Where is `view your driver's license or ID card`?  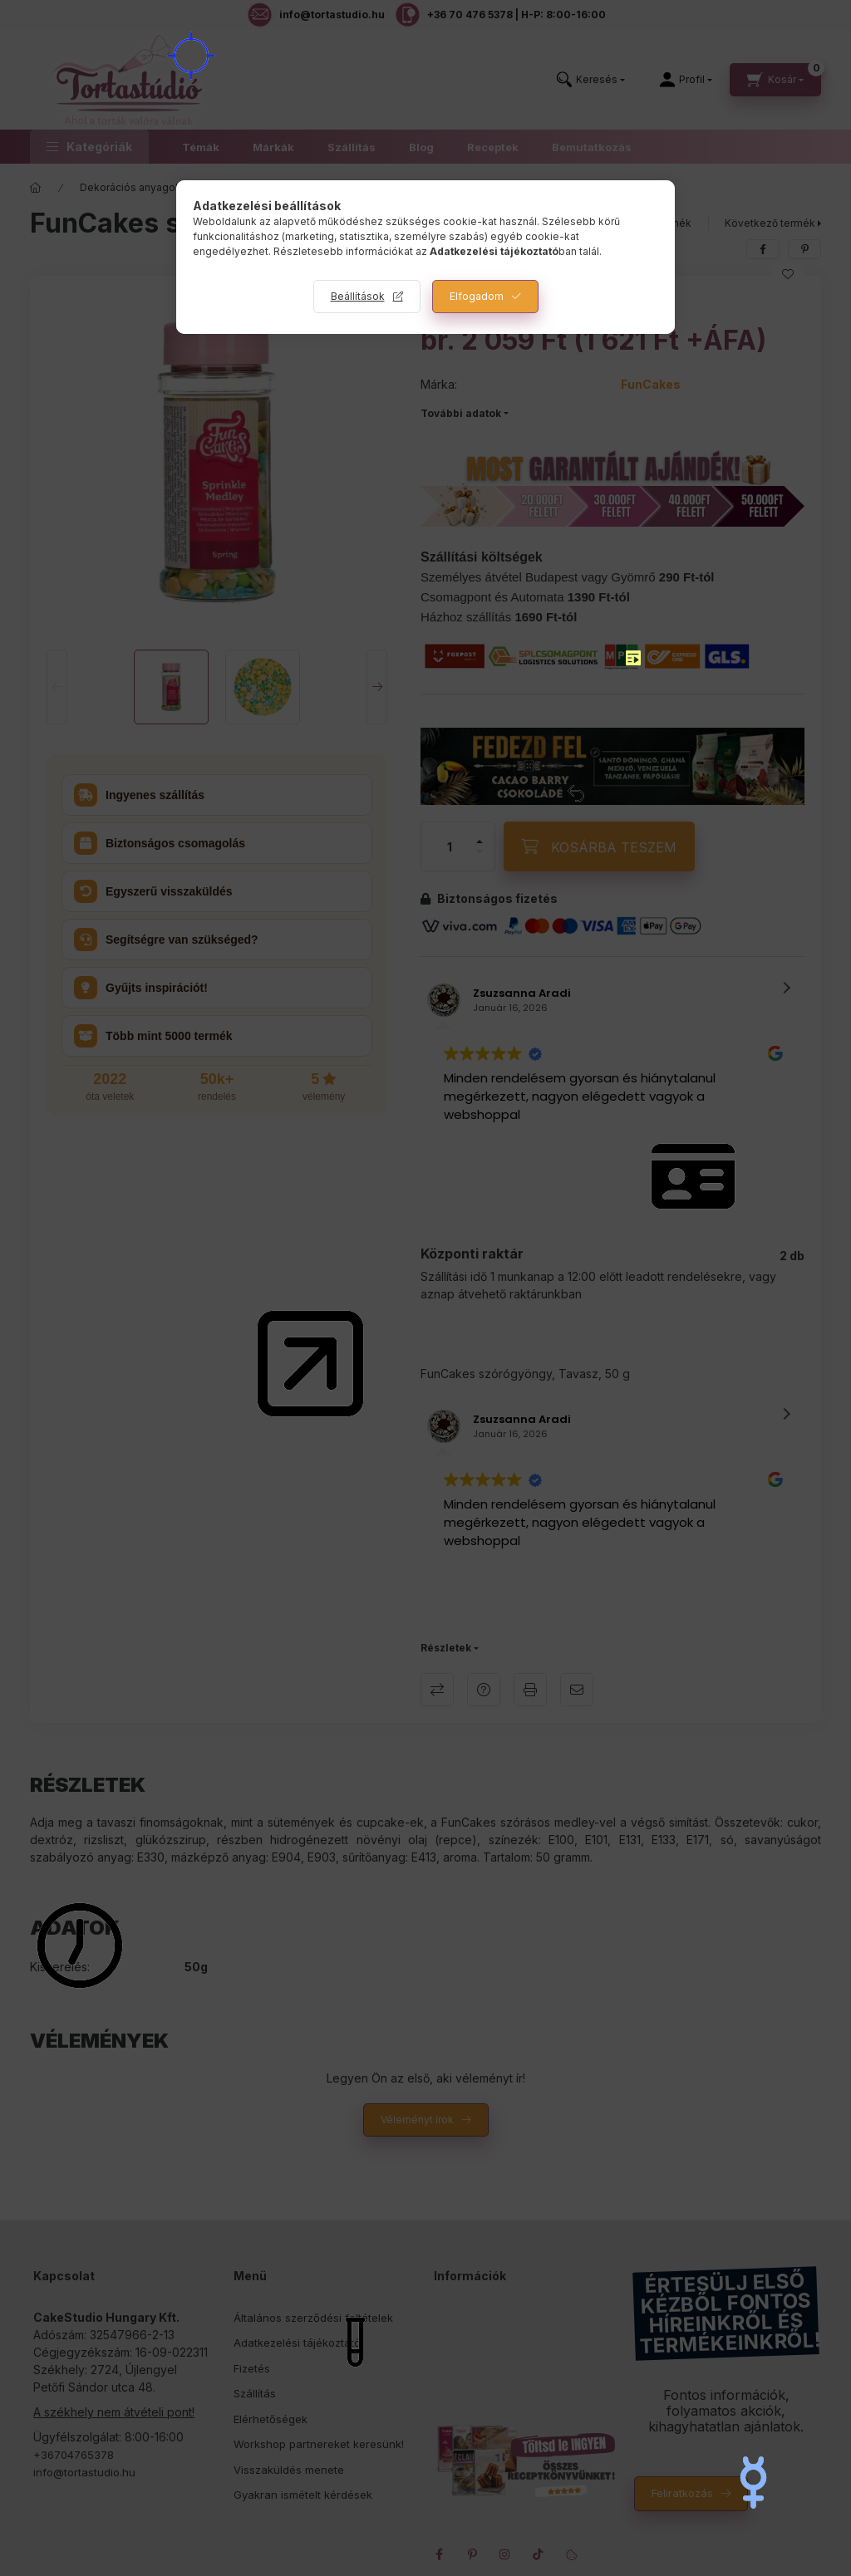 view your driver's license or ID card is located at coordinates (693, 1176).